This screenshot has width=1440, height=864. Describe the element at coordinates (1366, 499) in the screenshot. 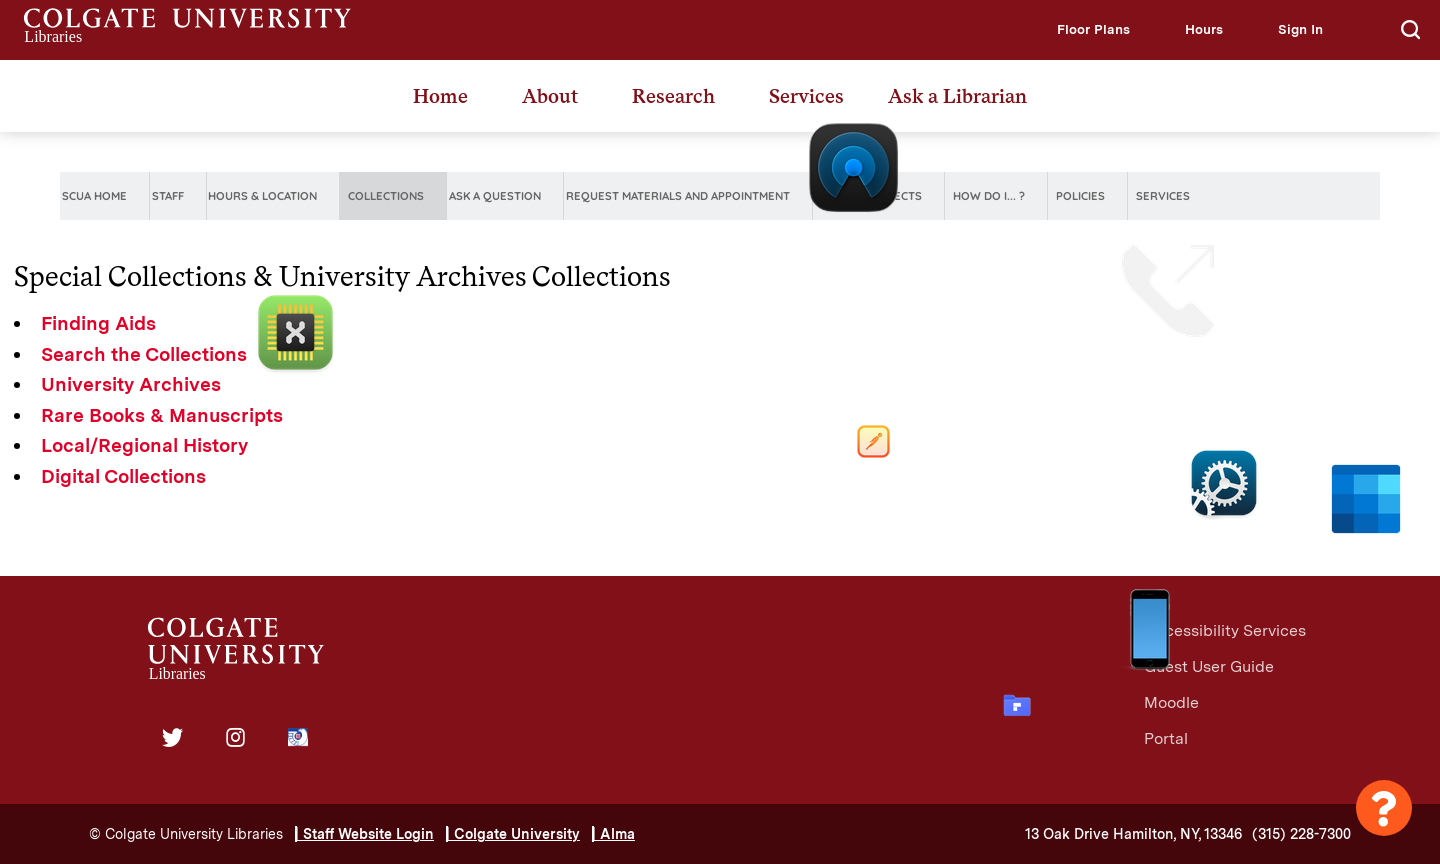

I see `open the calendar app` at that location.